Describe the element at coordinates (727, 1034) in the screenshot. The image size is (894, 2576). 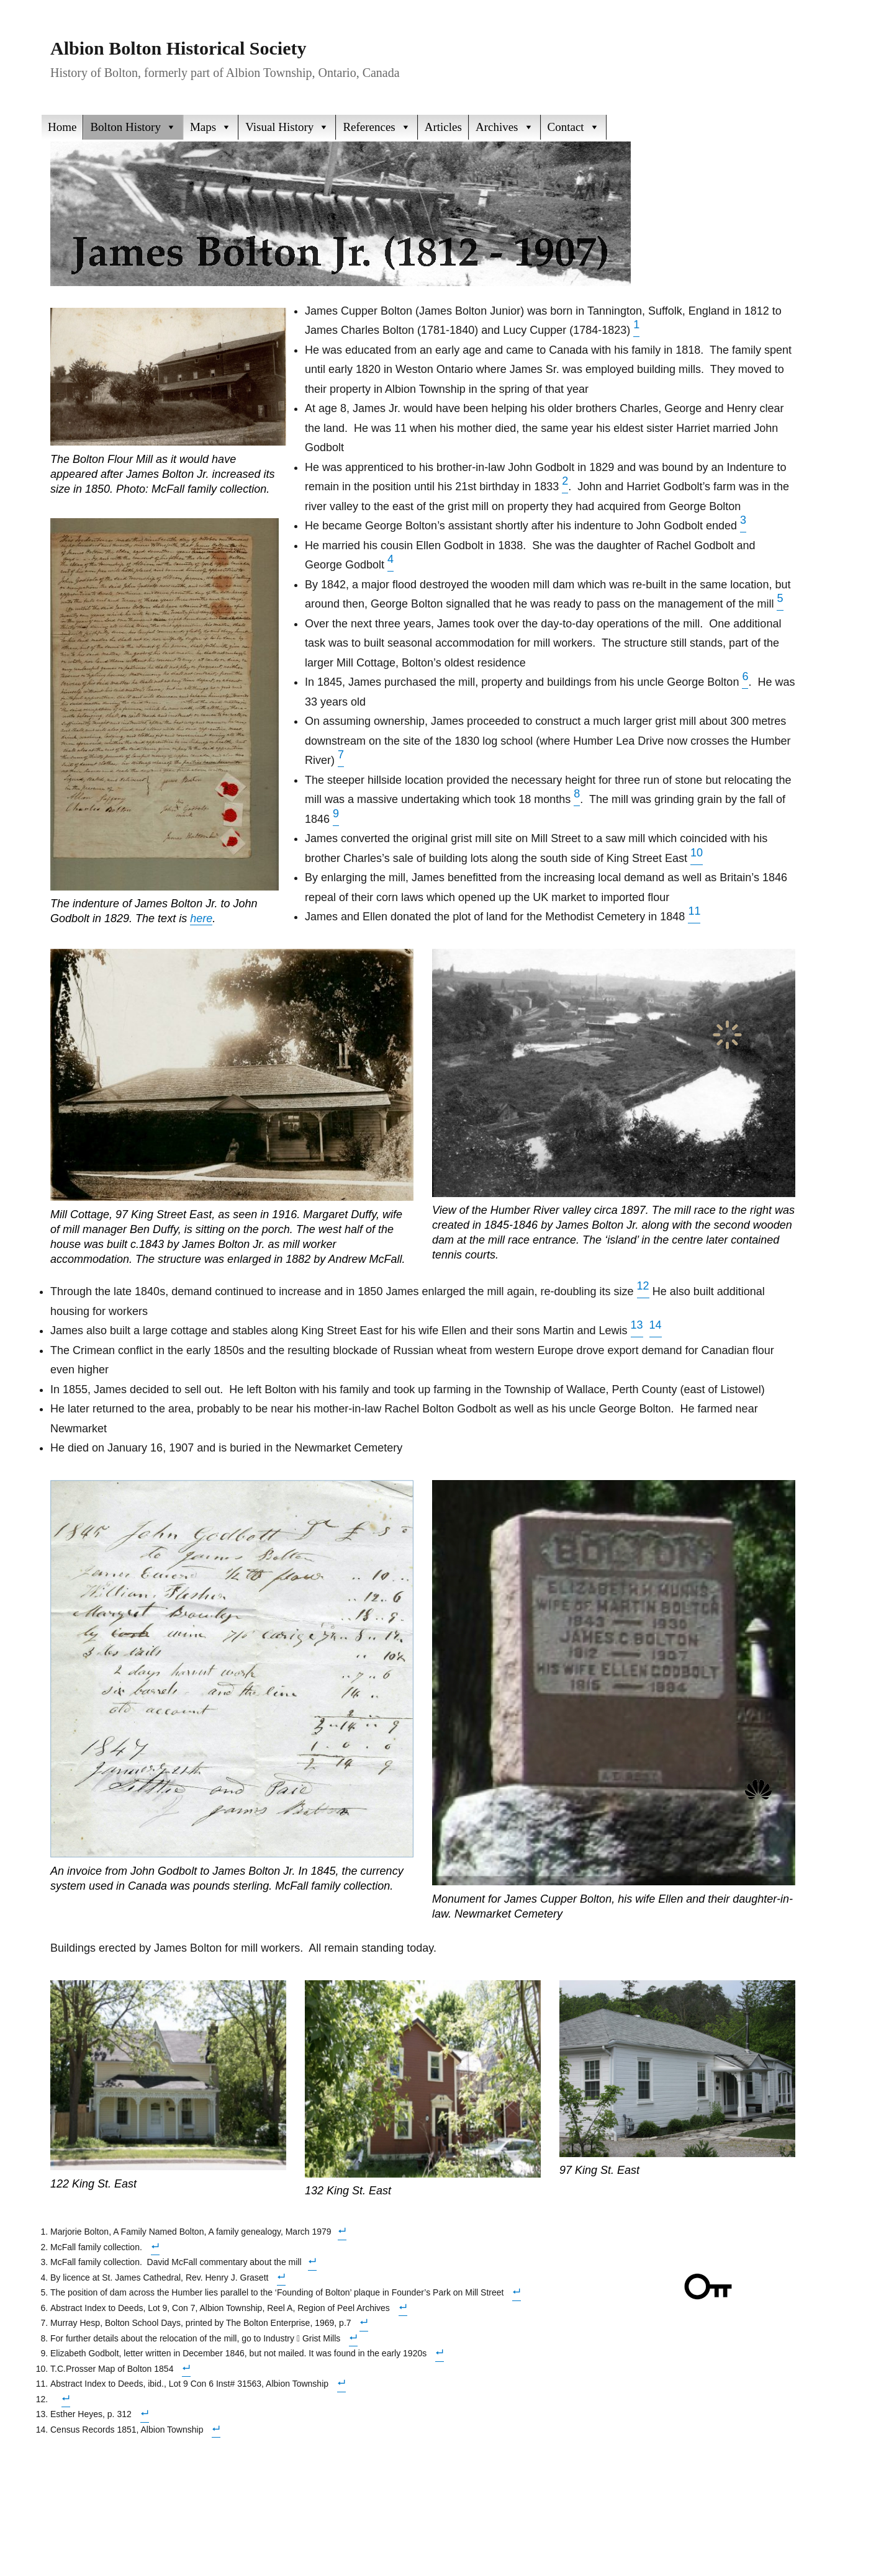
I see `loading content in progress` at that location.